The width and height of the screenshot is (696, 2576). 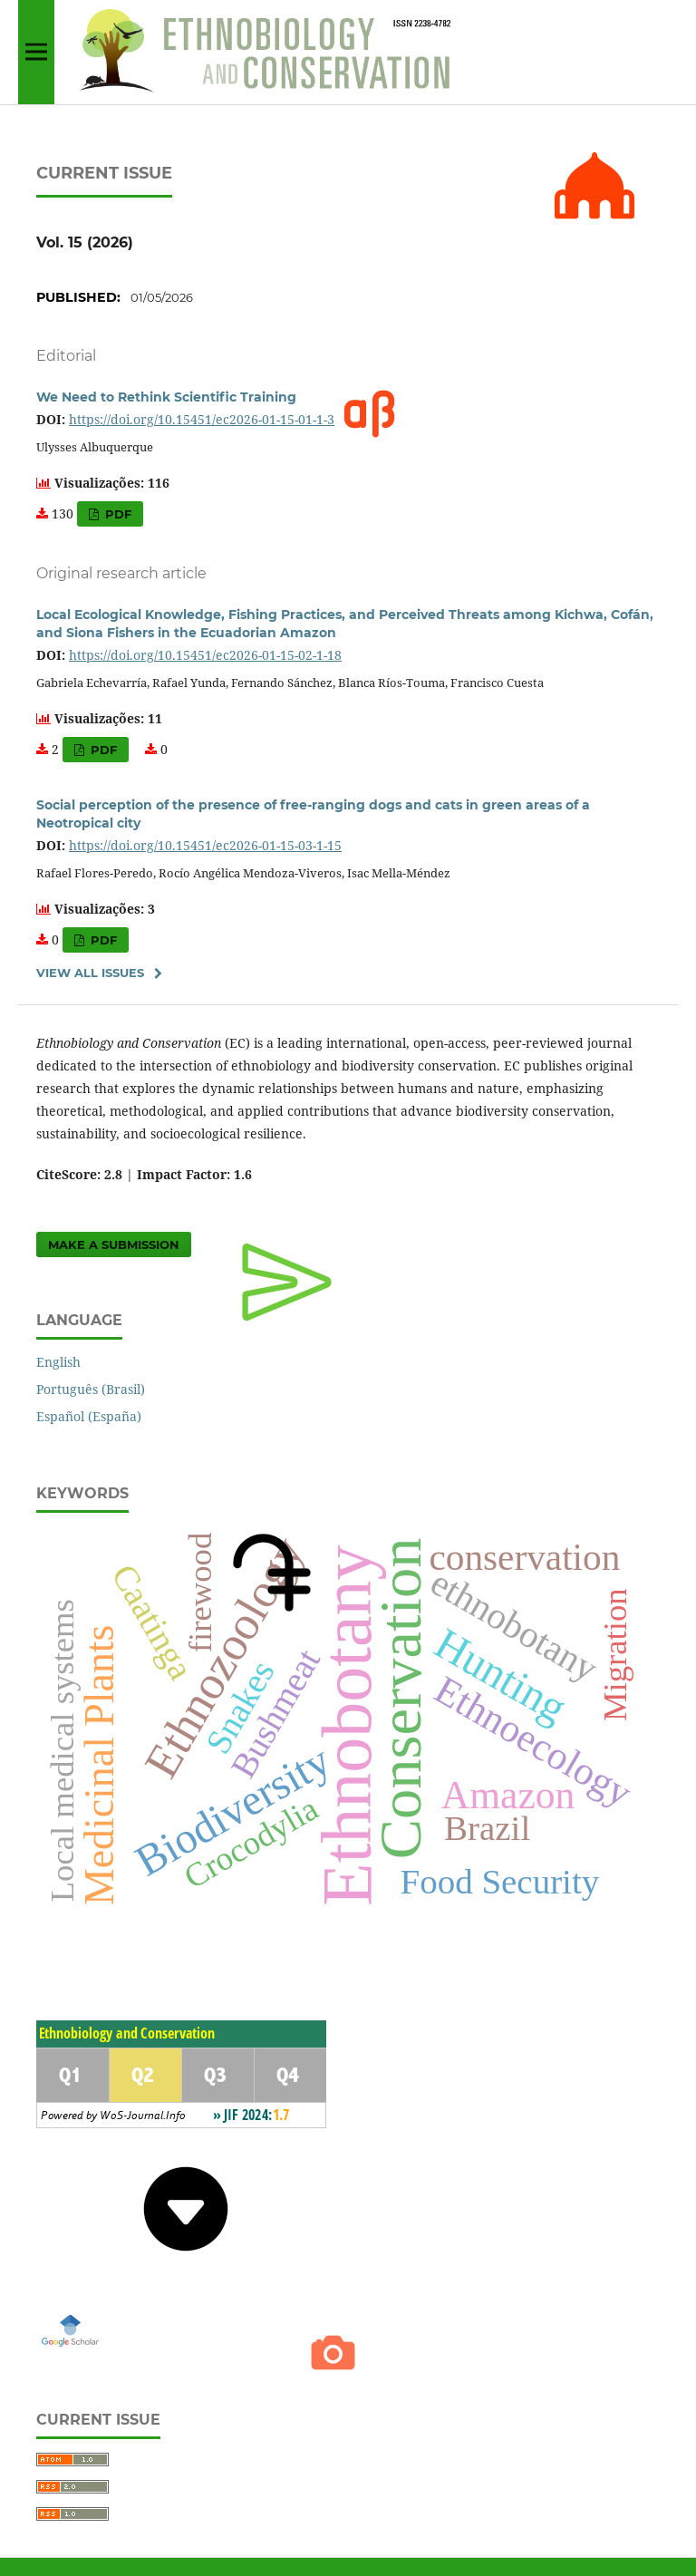 I want to click on switch to greek alphabet input, so click(x=369, y=409).